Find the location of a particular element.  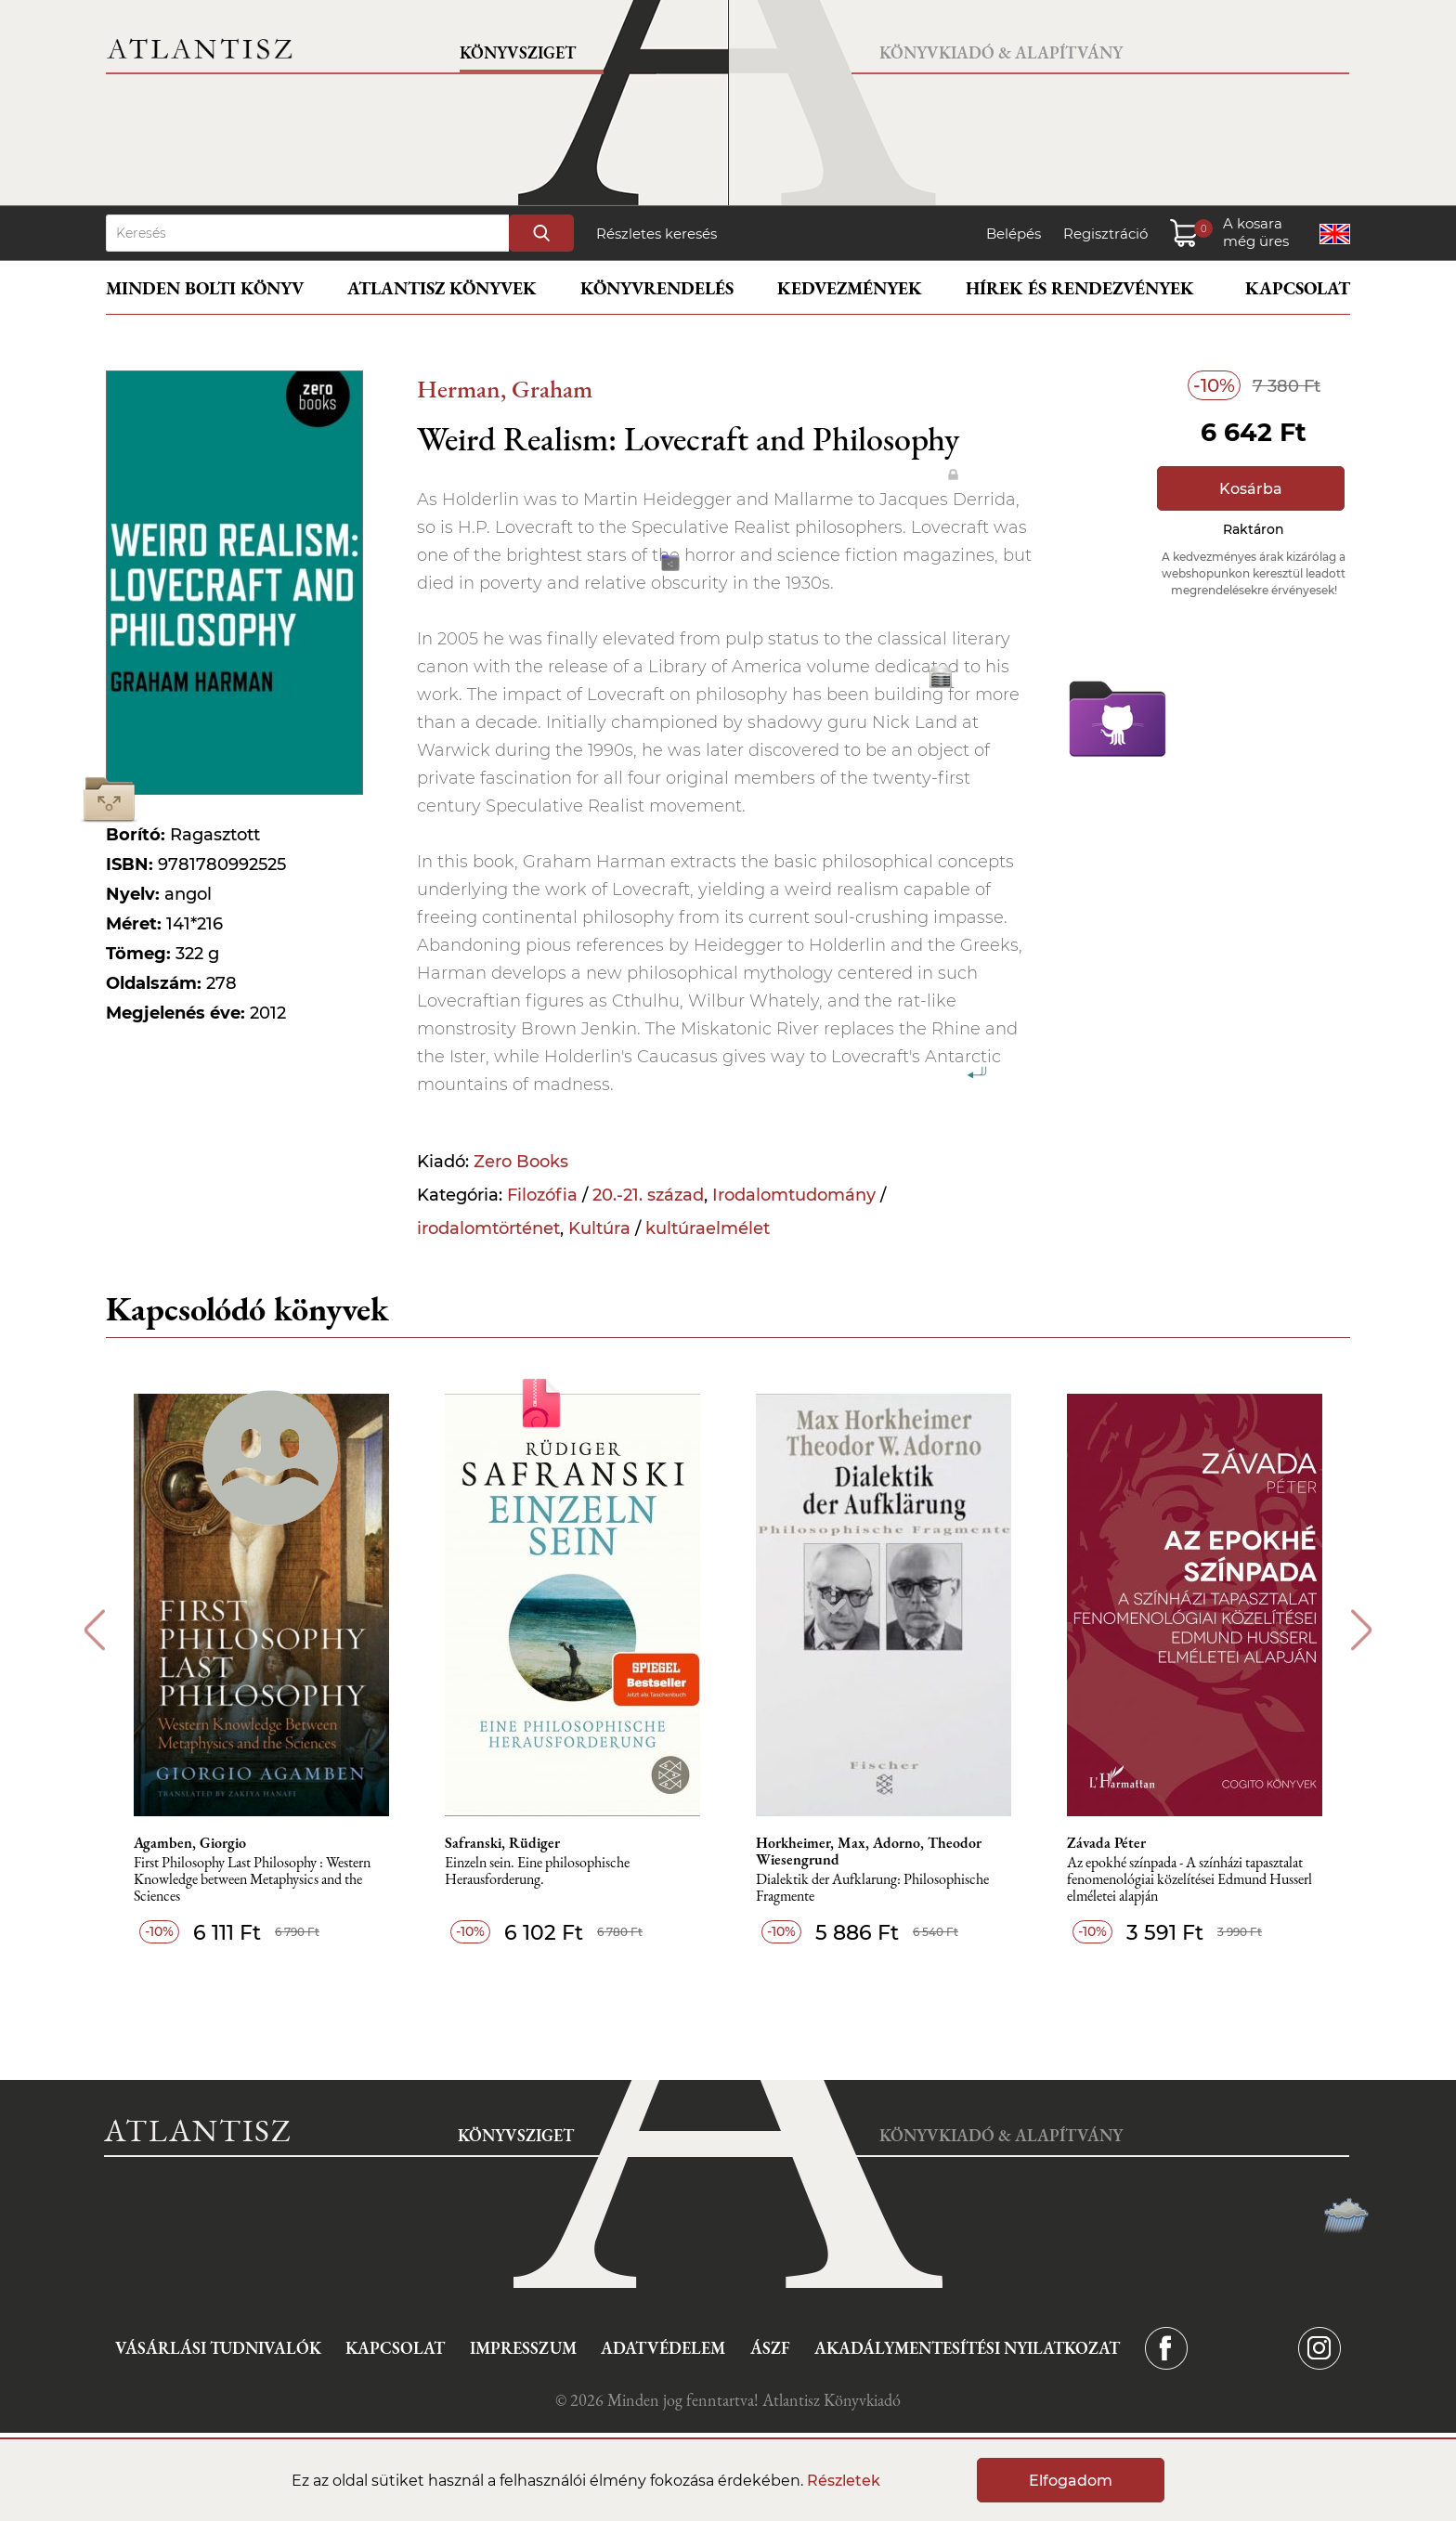

indicates a secure connection is located at coordinates (953, 474).